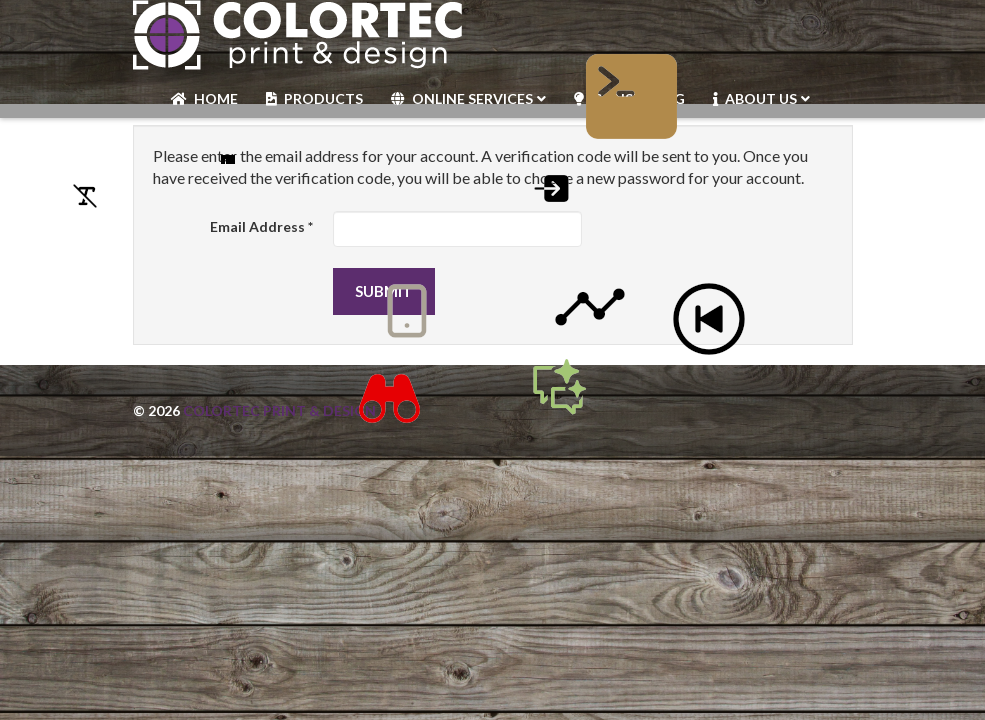 The image size is (985, 720). Describe the element at coordinates (558, 387) in the screenshot. I see `start an AI-powered conversation` at that location.